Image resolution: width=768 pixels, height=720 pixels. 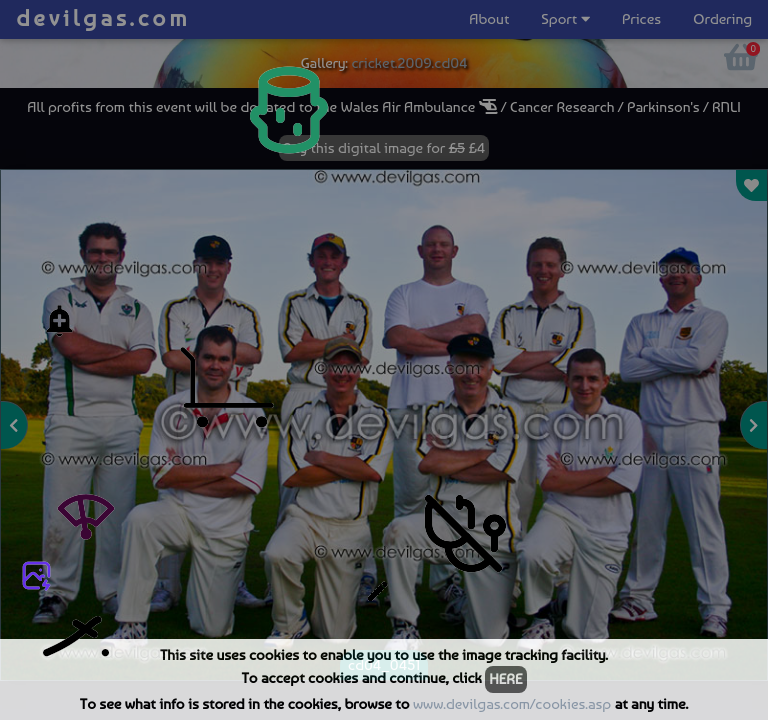 What do you see at coordinates (86, 517) in the screenshot?
I see `toggle windshield wiper controls` at bounding box center [86, 517].